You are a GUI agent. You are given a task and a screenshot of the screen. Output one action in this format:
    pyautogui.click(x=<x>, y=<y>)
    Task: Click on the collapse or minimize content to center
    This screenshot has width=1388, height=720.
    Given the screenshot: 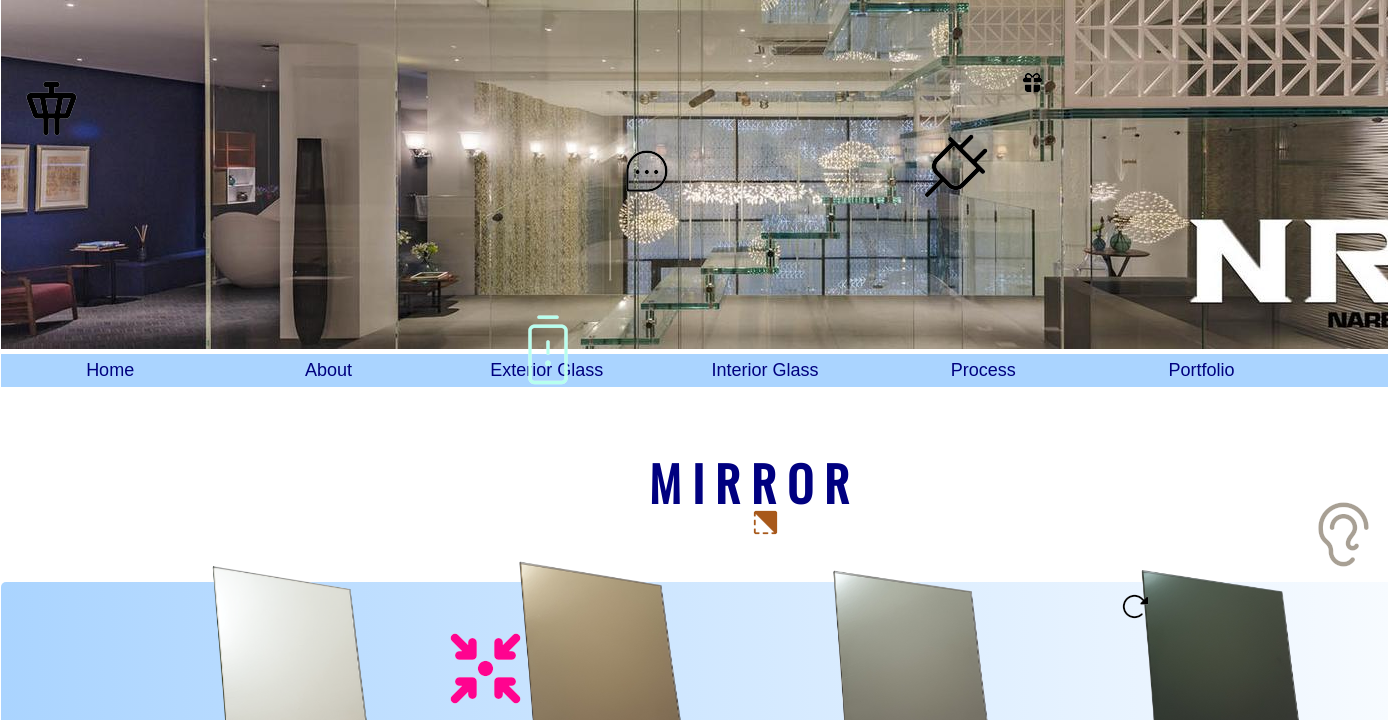 What is the action you would take?
    pyautogui.click(x=485, y=668)
    